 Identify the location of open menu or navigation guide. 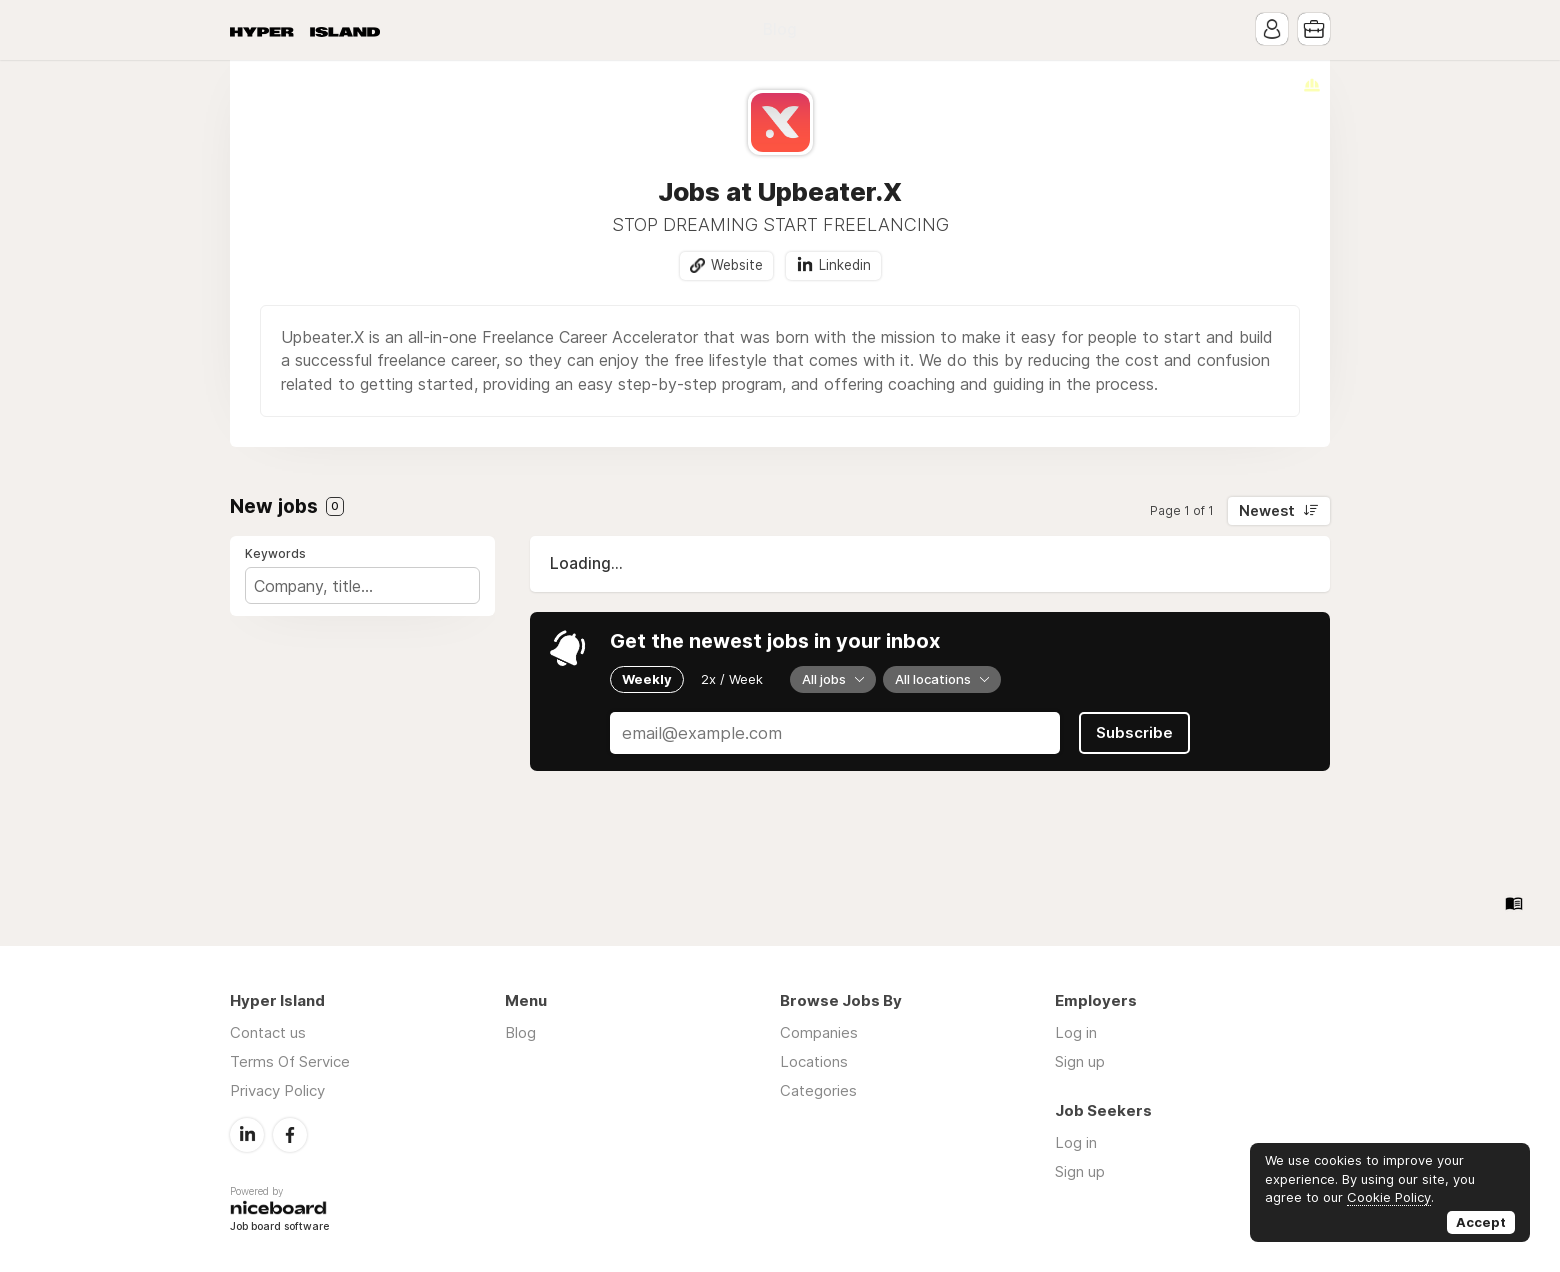
(1514, 903).